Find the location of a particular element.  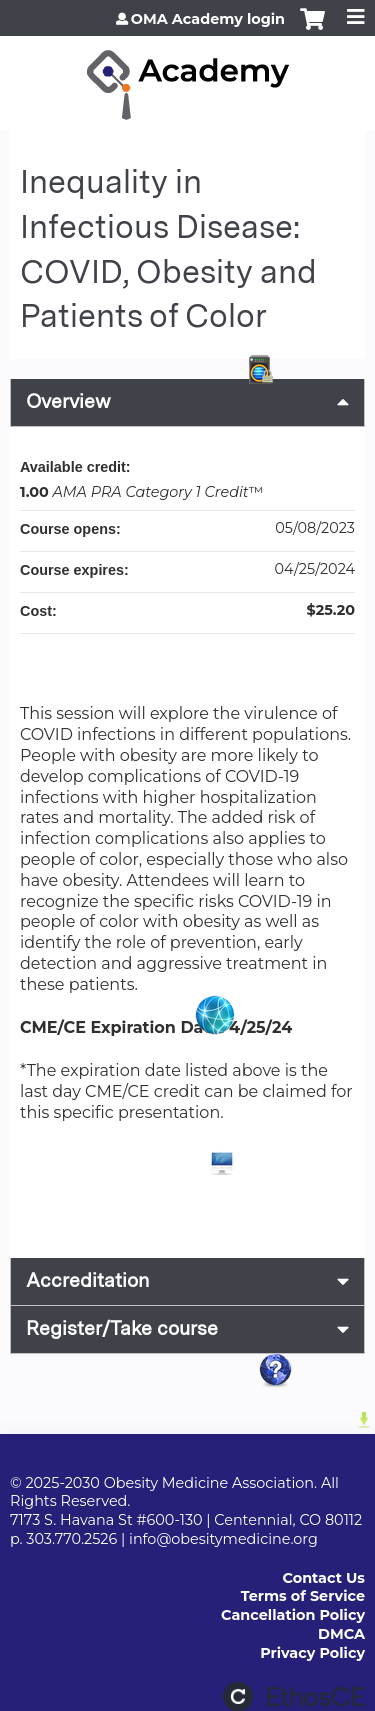

locked RAID 0 storage array is located at coordinates (259, 369).